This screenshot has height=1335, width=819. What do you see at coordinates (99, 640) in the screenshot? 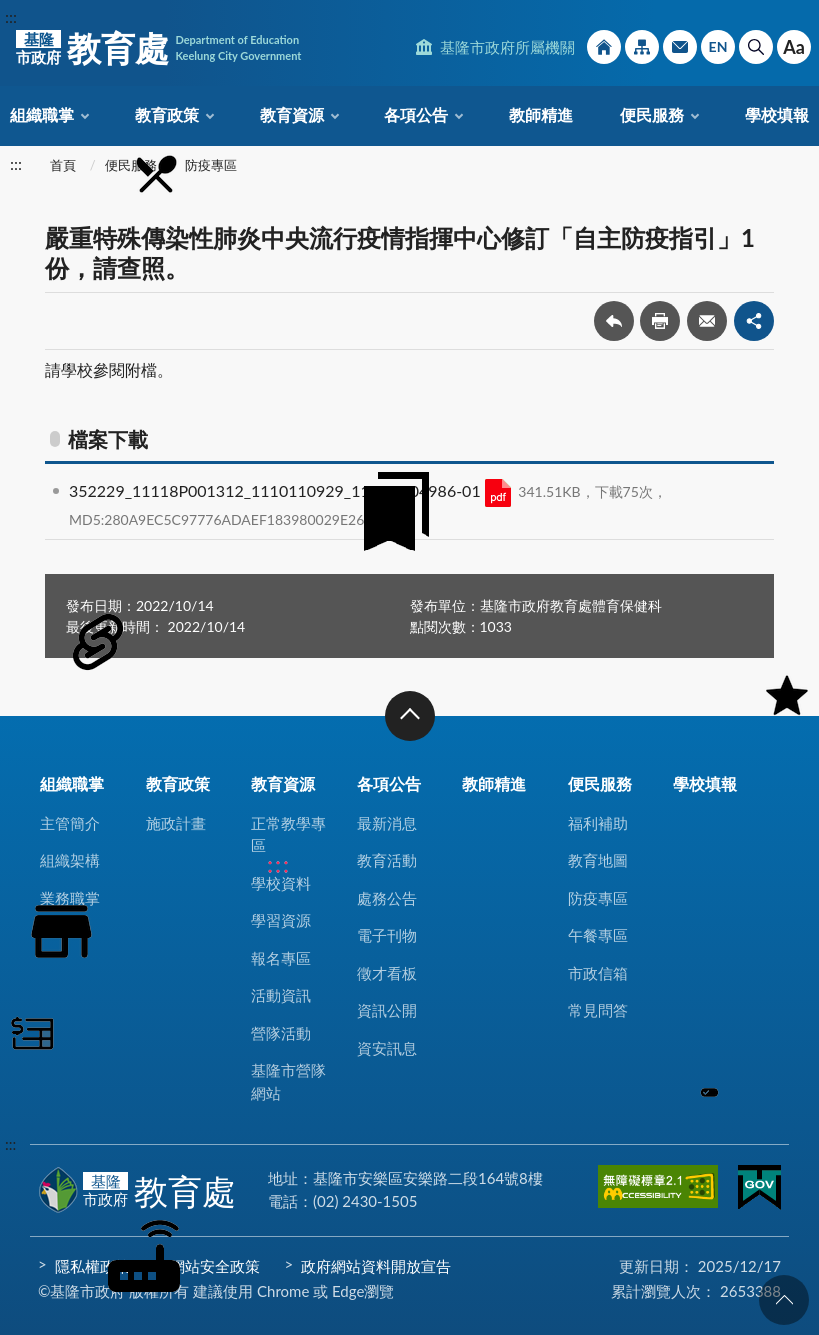
I see `link to Svelte framework documentation or resources` at bounding box center [99, 640].